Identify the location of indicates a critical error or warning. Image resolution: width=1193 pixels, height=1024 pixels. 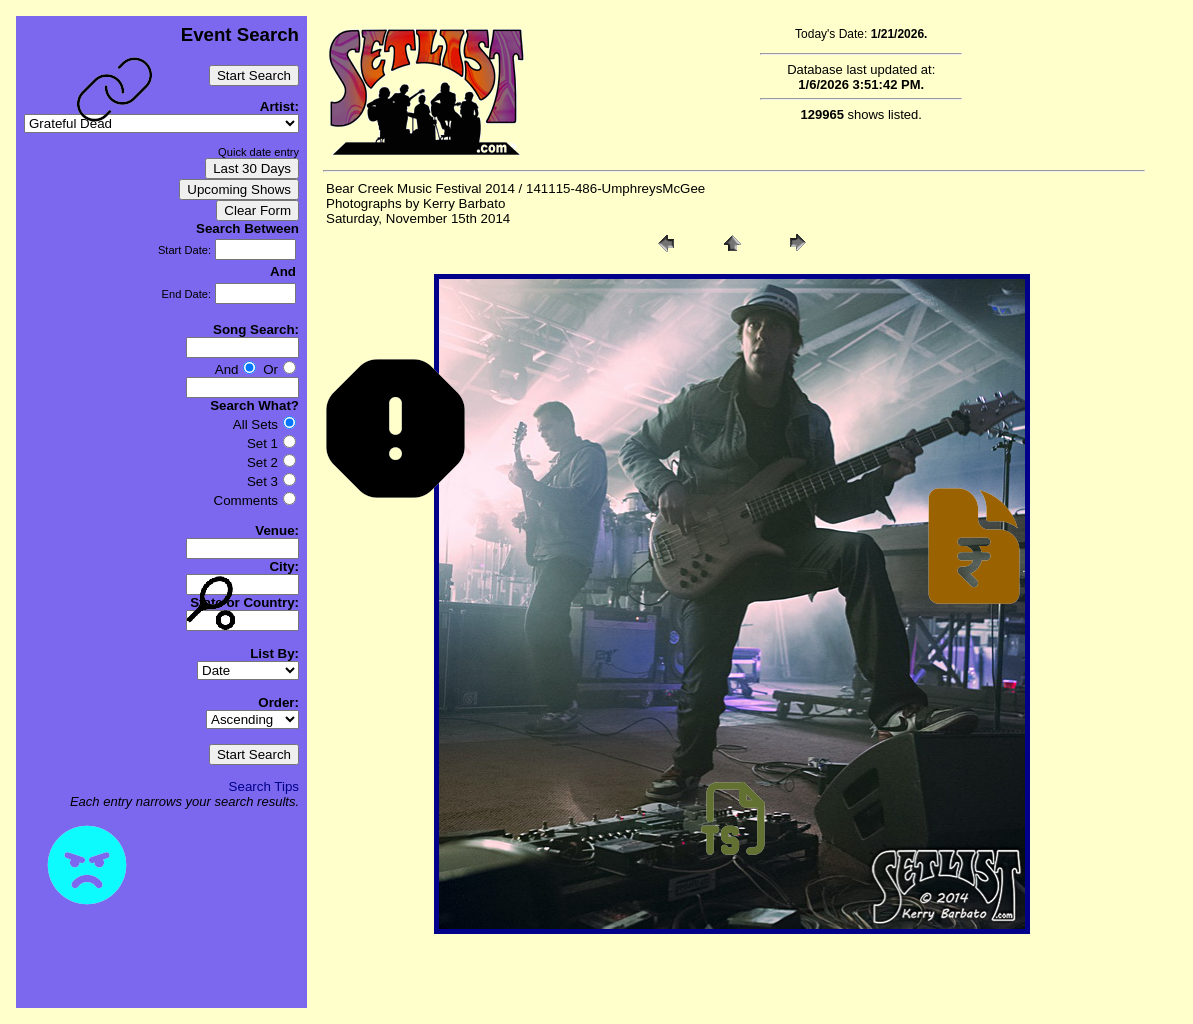
(395, 428).